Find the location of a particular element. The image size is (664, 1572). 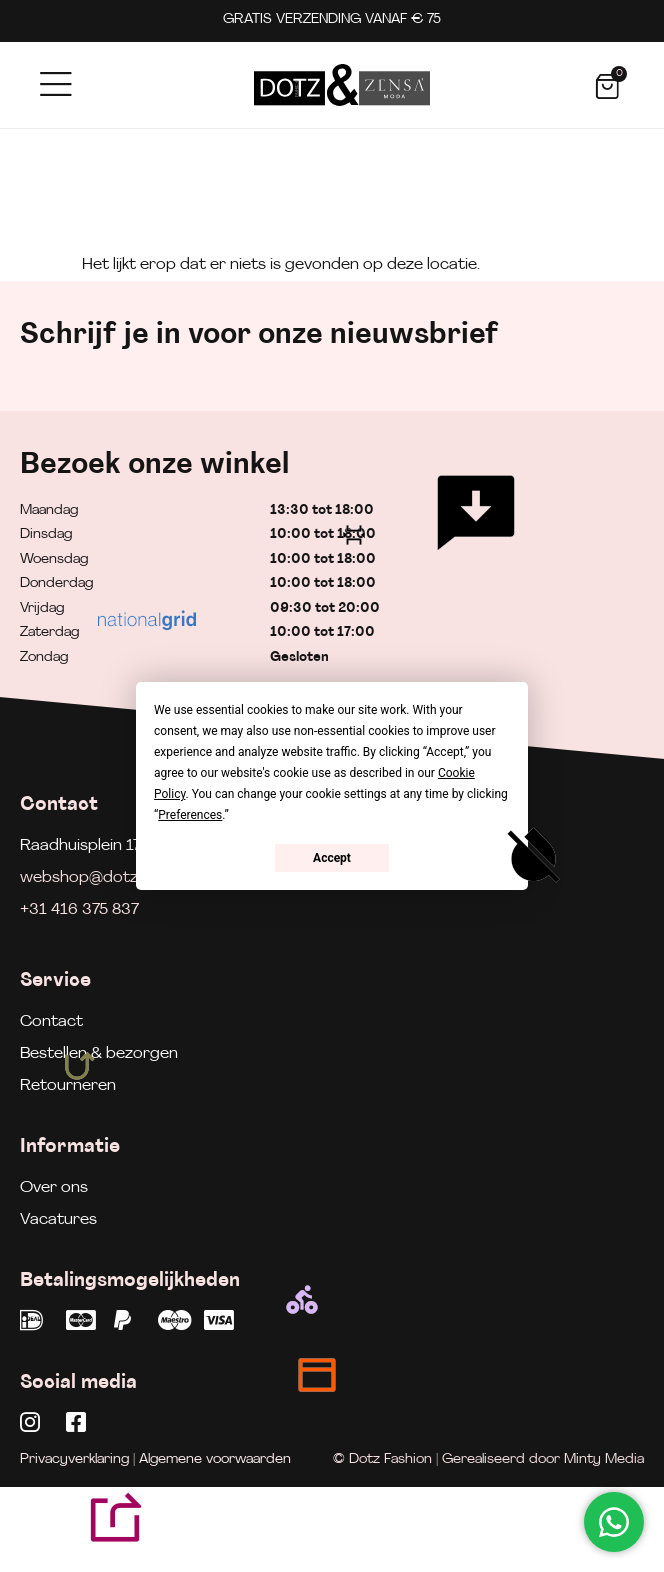

disable blur effect is located at coordinates (533, 856).